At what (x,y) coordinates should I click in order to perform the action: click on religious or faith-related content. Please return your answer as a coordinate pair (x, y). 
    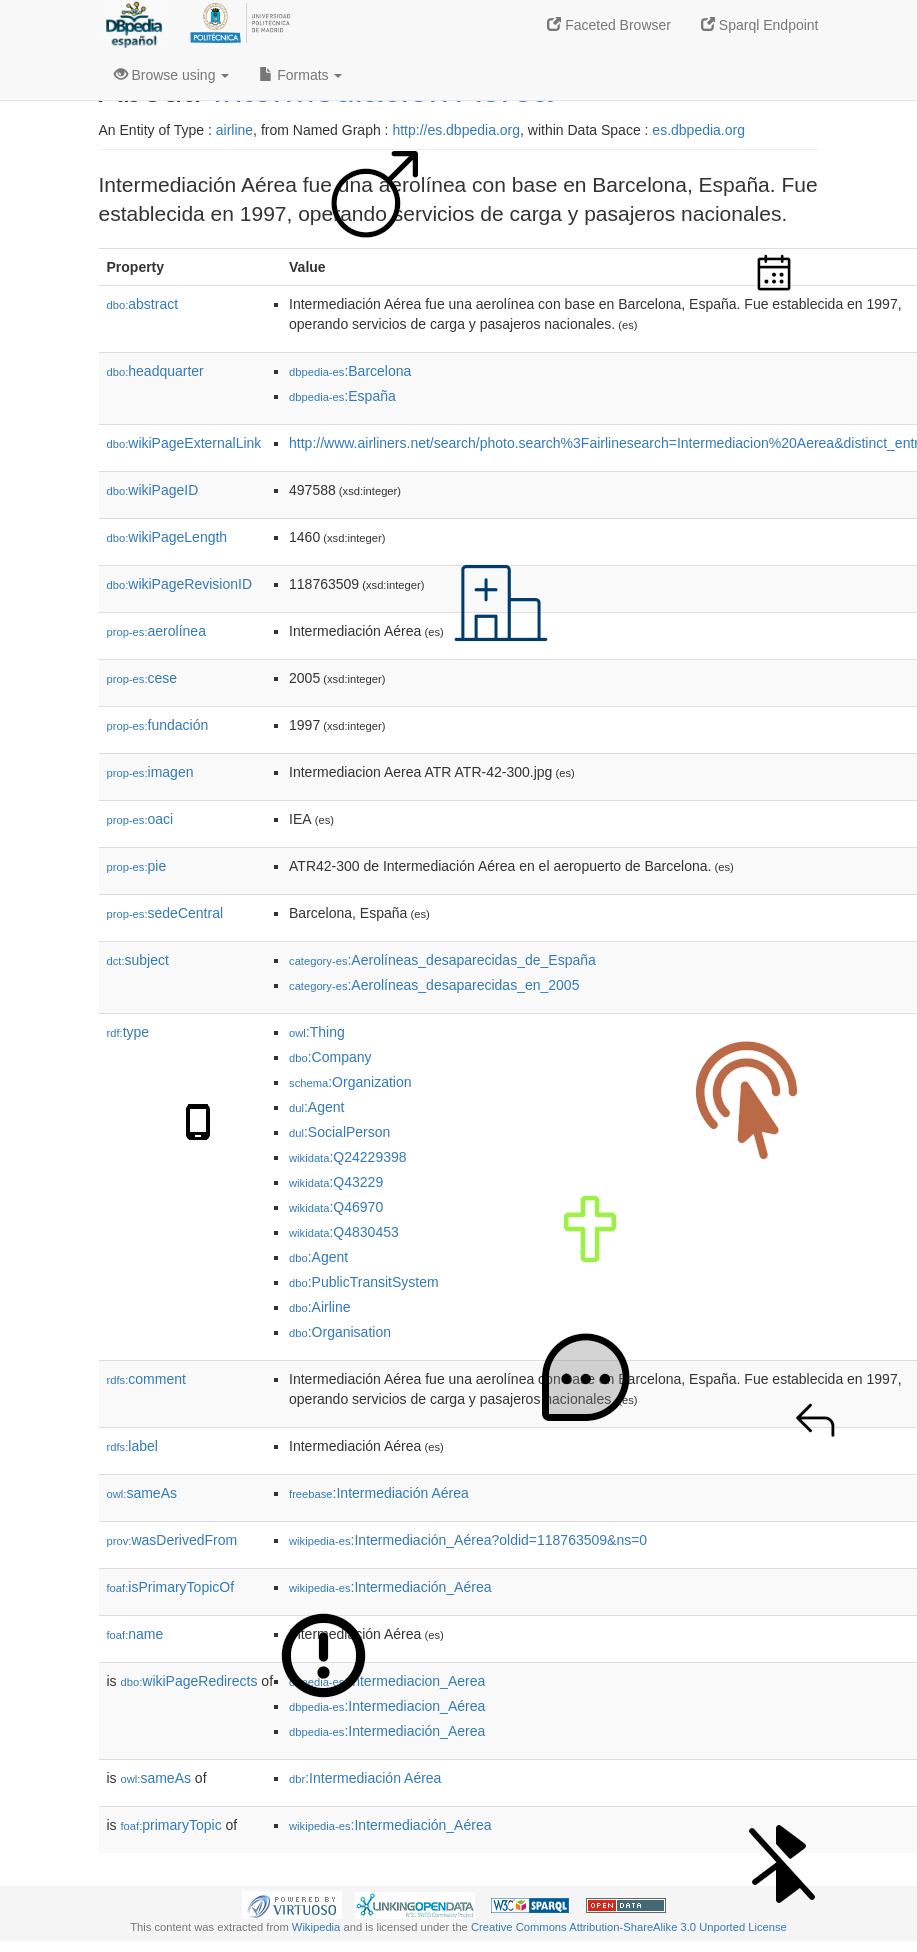
    Looking at the image, I should click on (590, 1229).